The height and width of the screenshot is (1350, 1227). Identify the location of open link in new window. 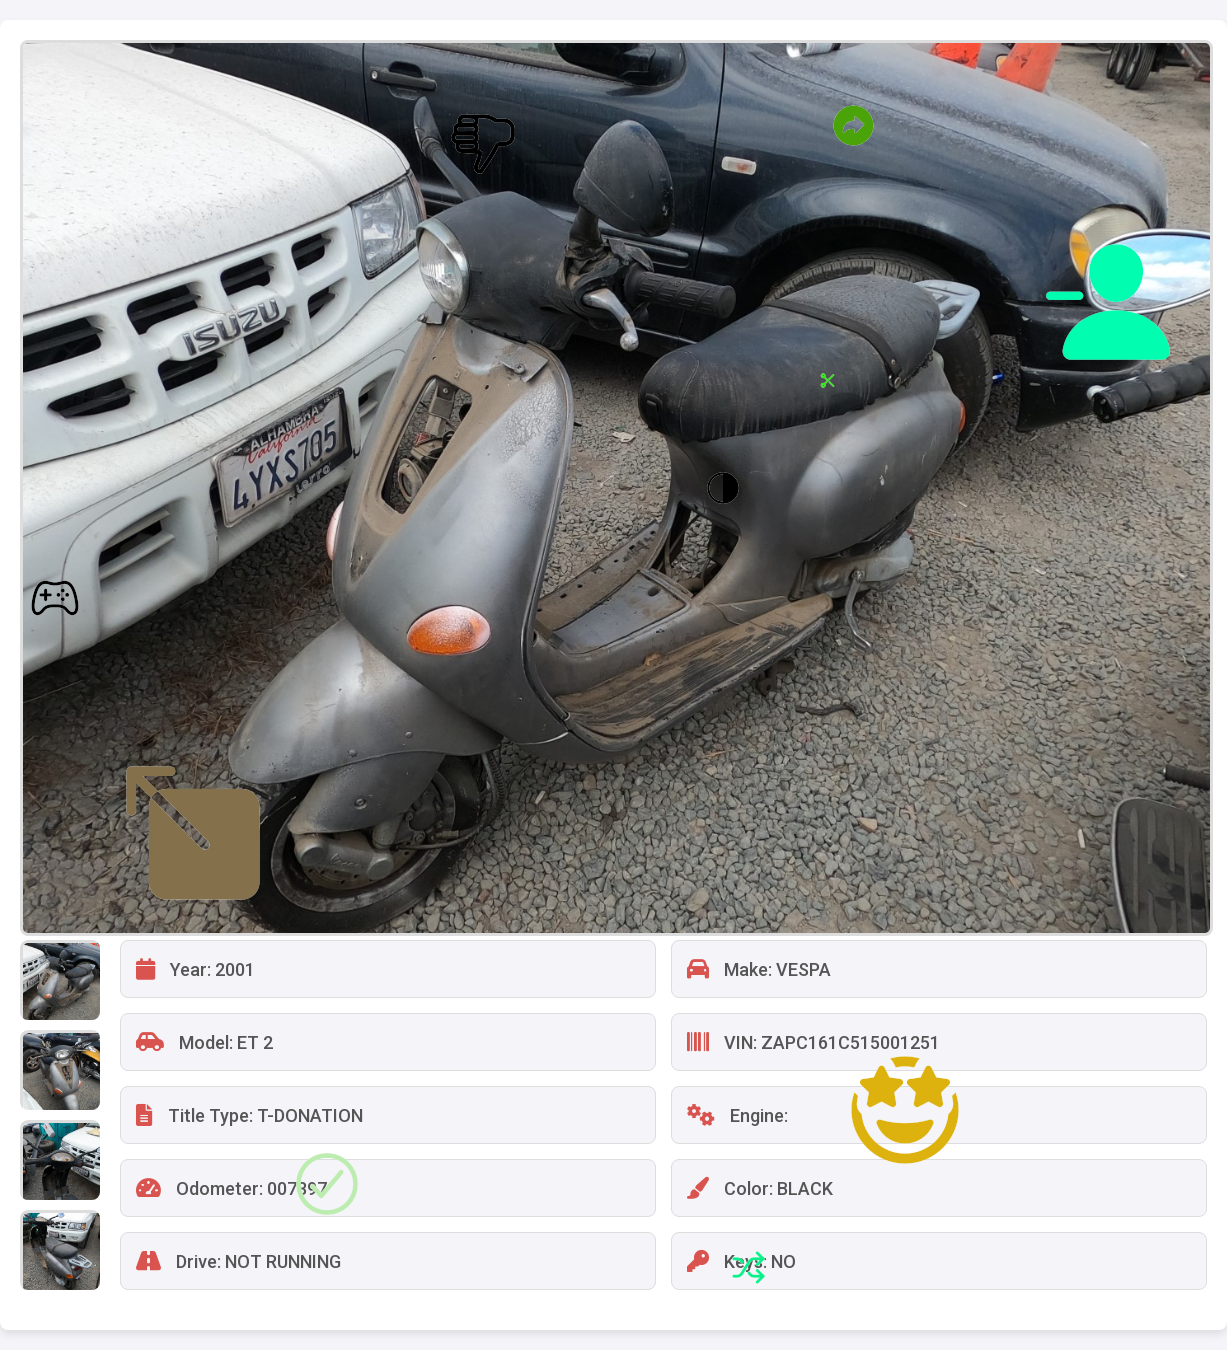
(193, 833).